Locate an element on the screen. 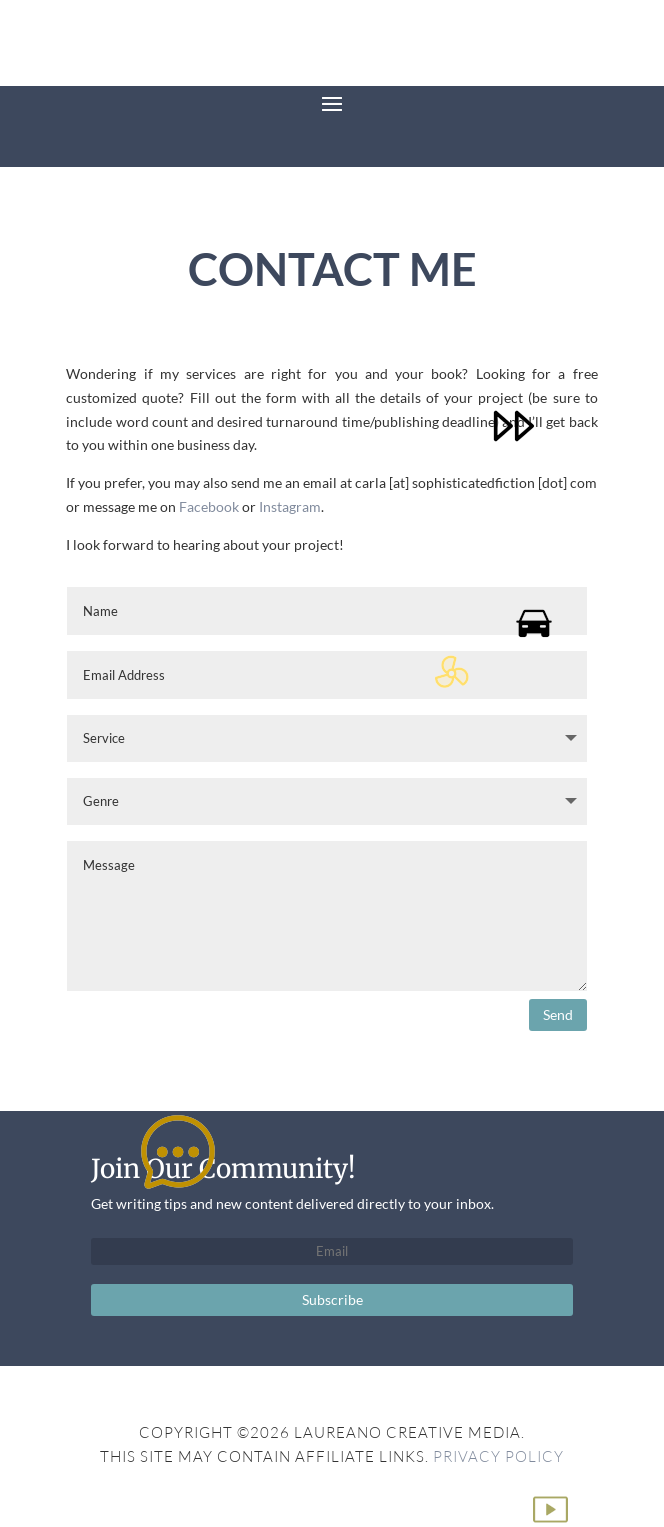  play a video is located at coordinates (550, 1509).